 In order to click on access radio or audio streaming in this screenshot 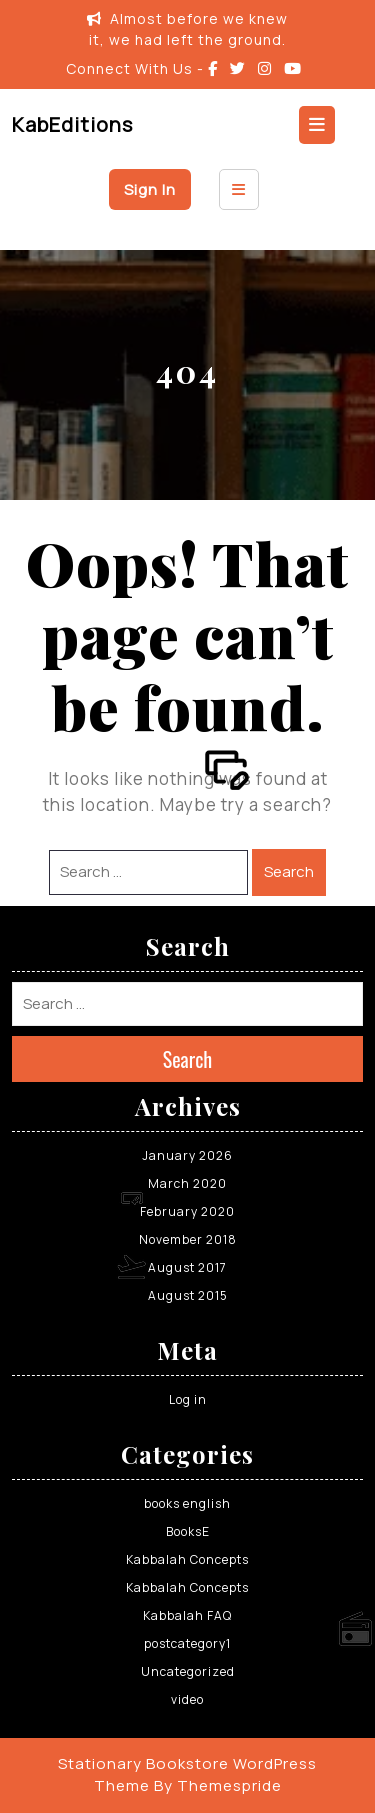, I will do `click(355, 1629)`.